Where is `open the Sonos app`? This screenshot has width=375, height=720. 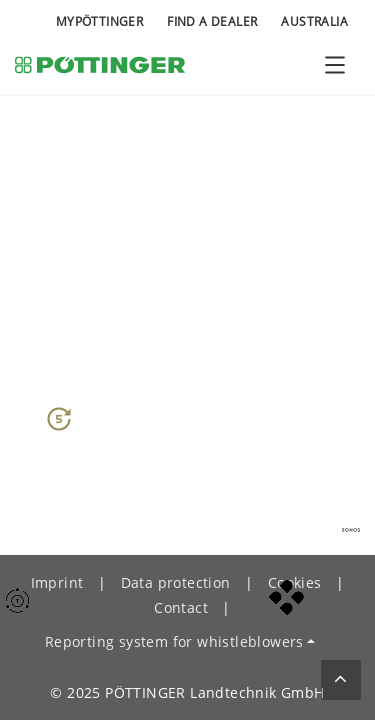 open the Sonos app is located at coordinates (351, 530).